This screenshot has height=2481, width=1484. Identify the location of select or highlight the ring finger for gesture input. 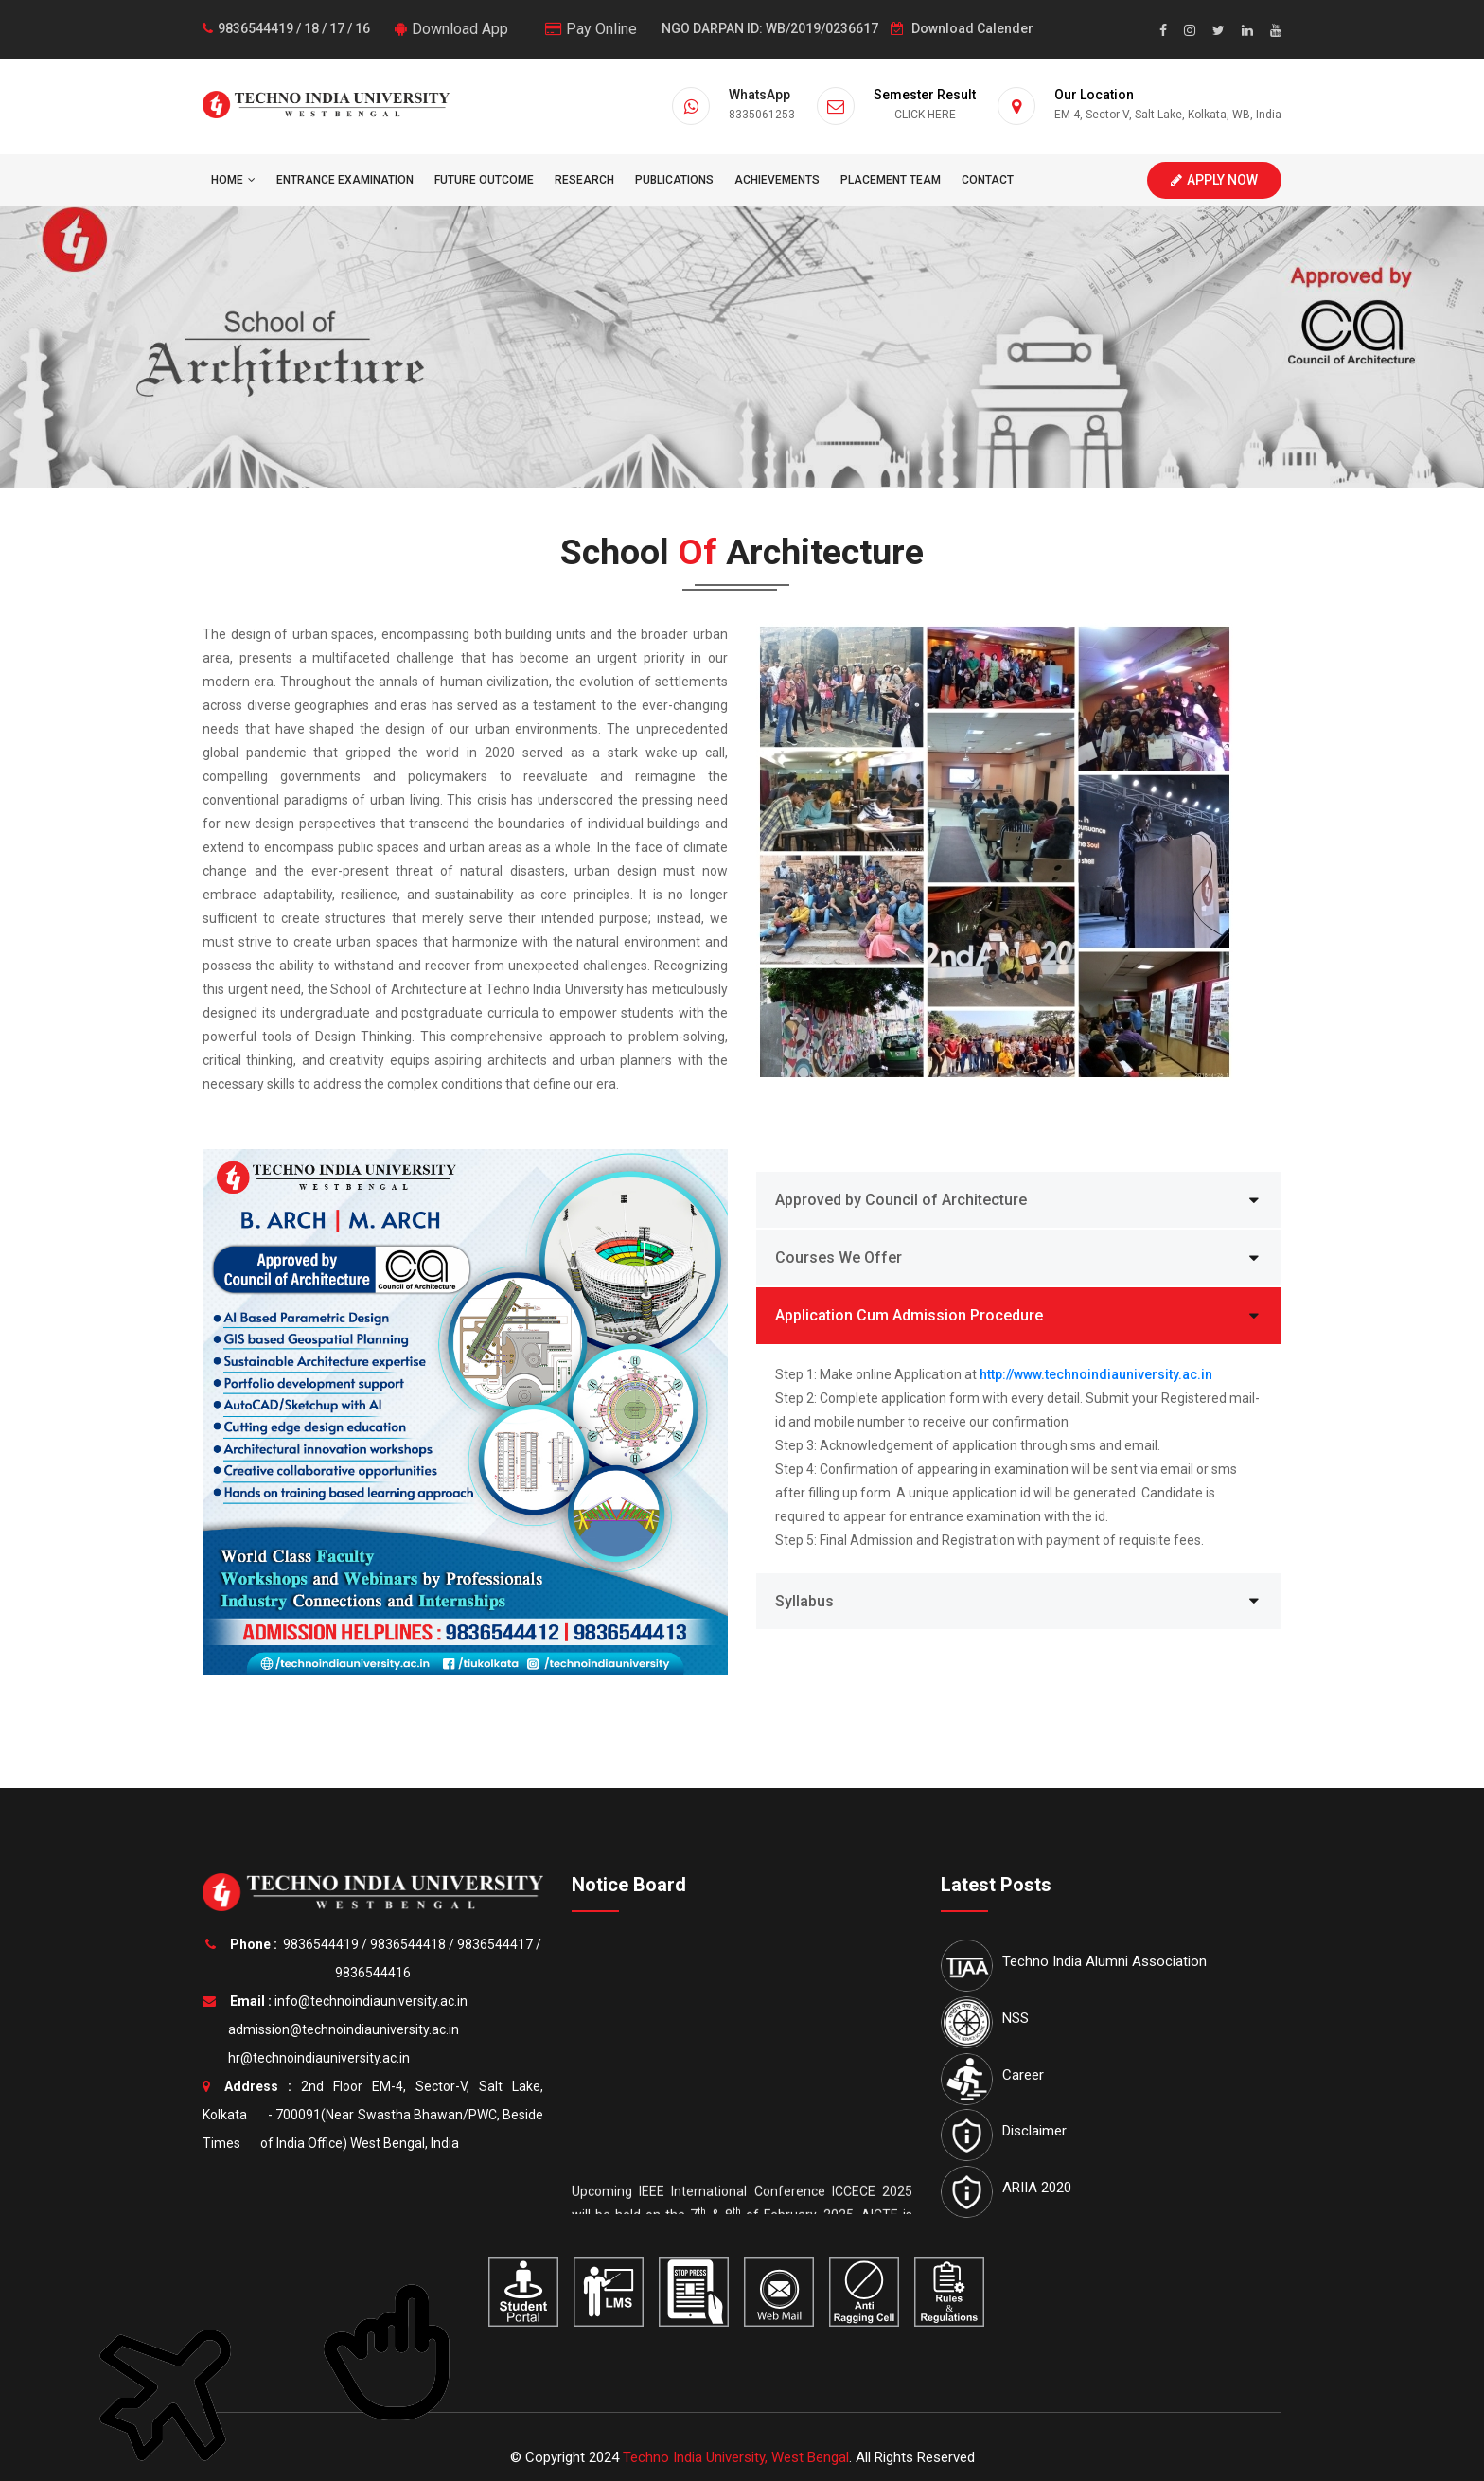
(388, 2346).